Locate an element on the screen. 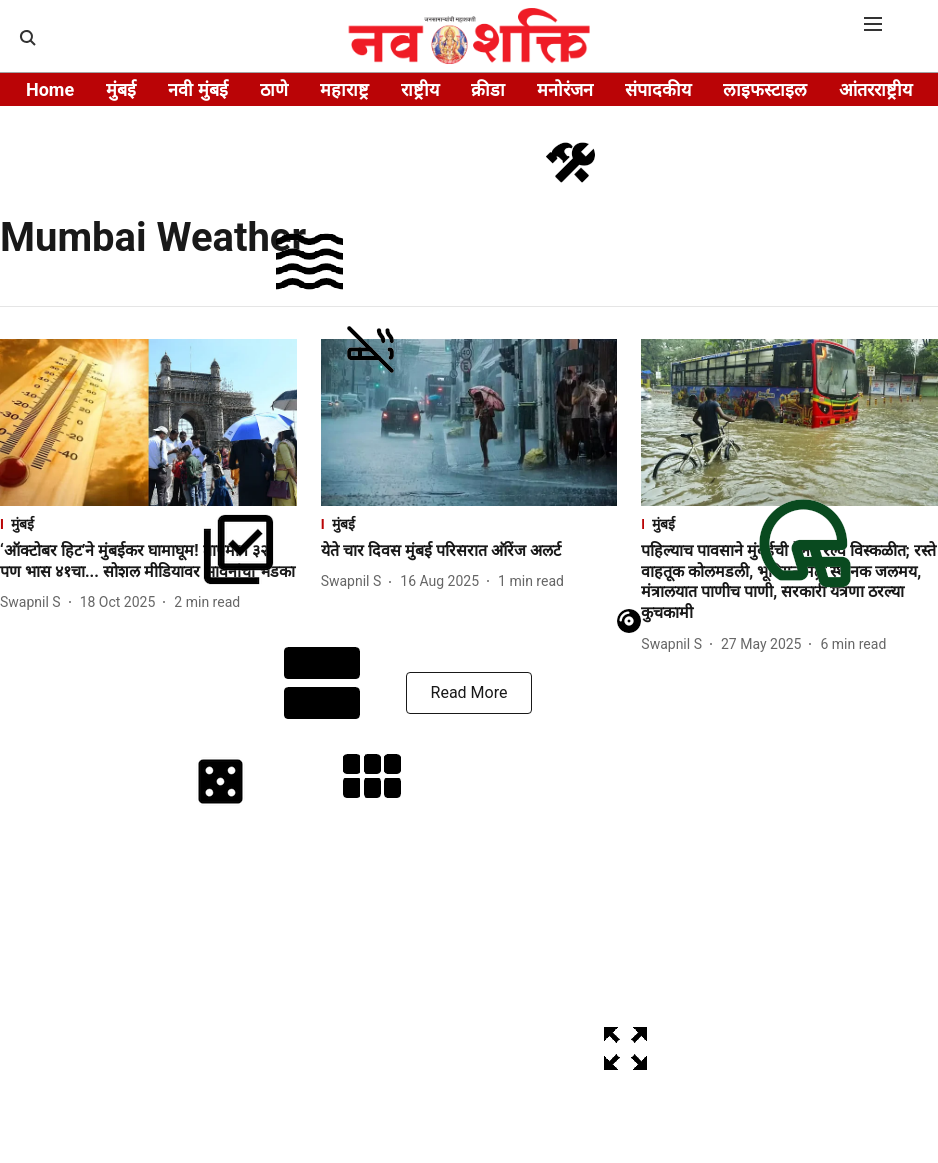 This screenshot has width=938, height=1163. item successfully added to library is located at coordinates (238, 549).